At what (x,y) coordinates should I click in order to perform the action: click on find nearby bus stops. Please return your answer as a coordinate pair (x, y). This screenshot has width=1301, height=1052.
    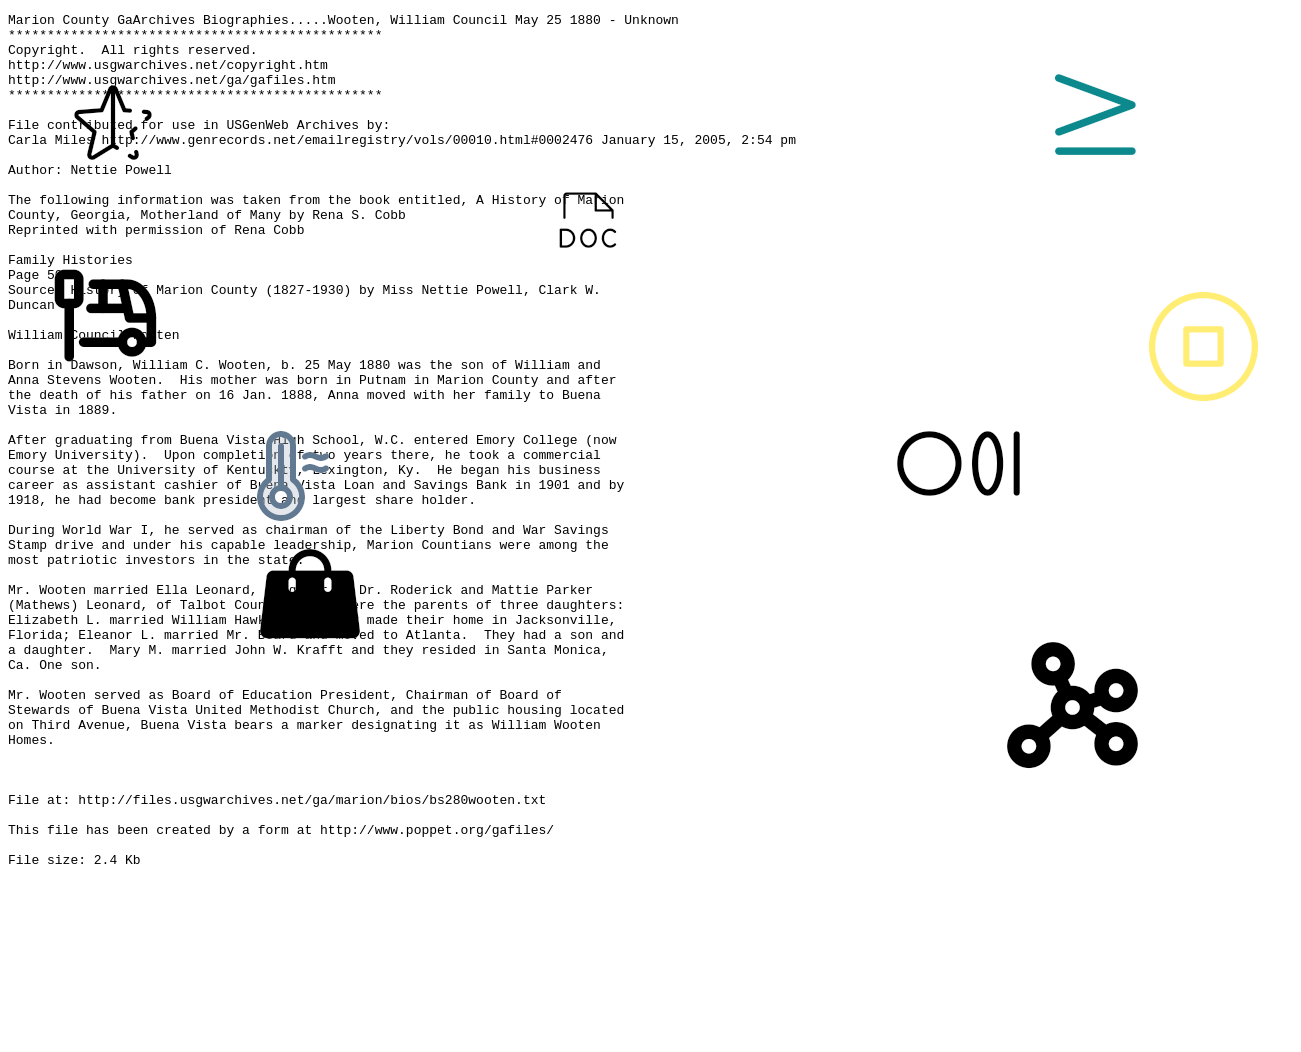
    Looking at the image, I should click on (103, 318).